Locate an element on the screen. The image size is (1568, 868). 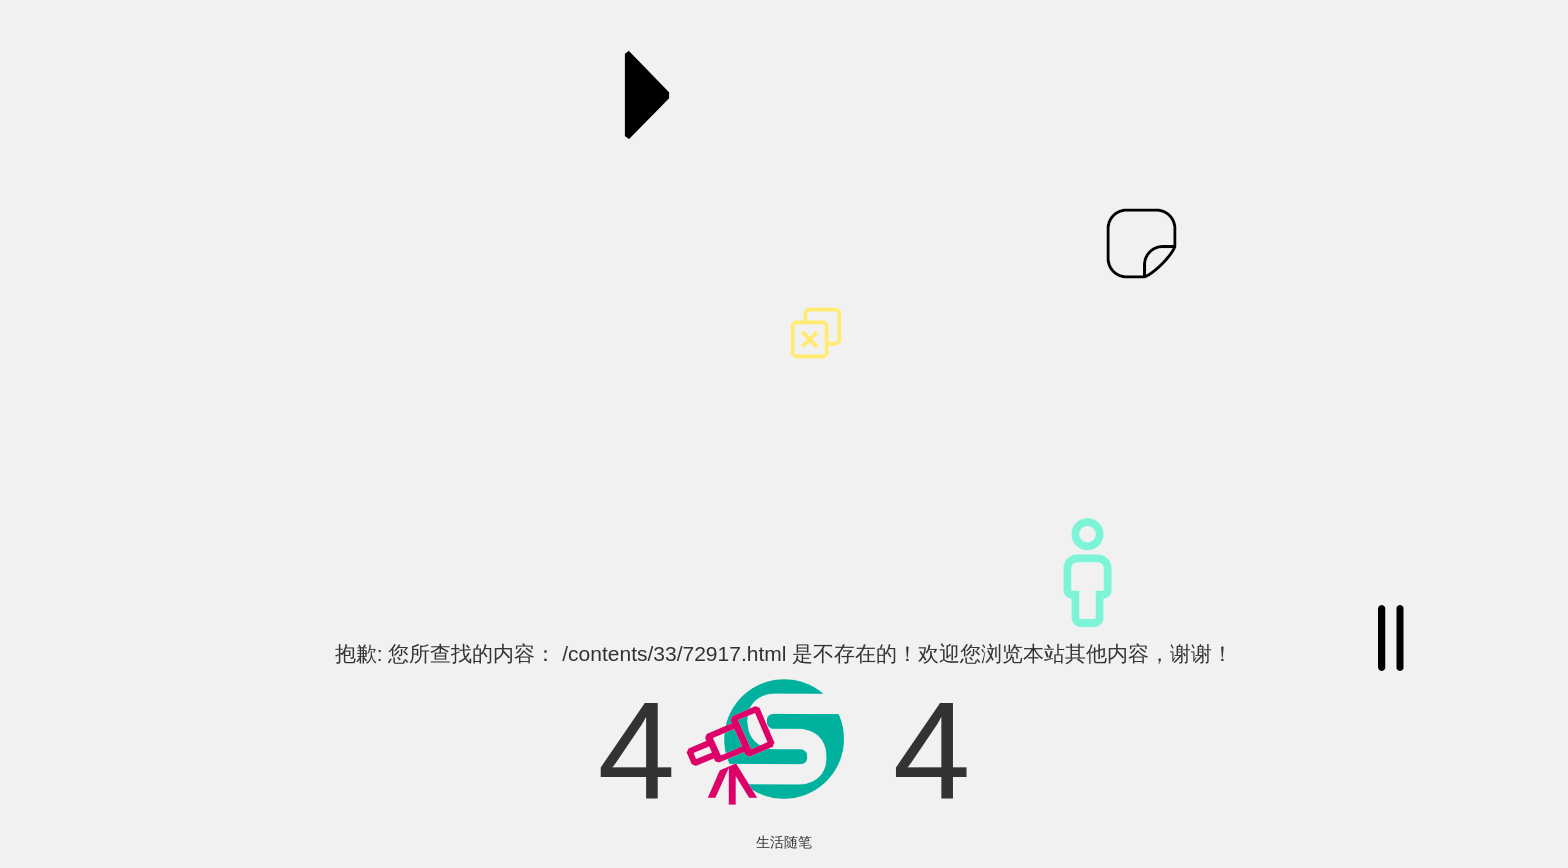
close all open tabs or windows is located at coordinates (816, 333).